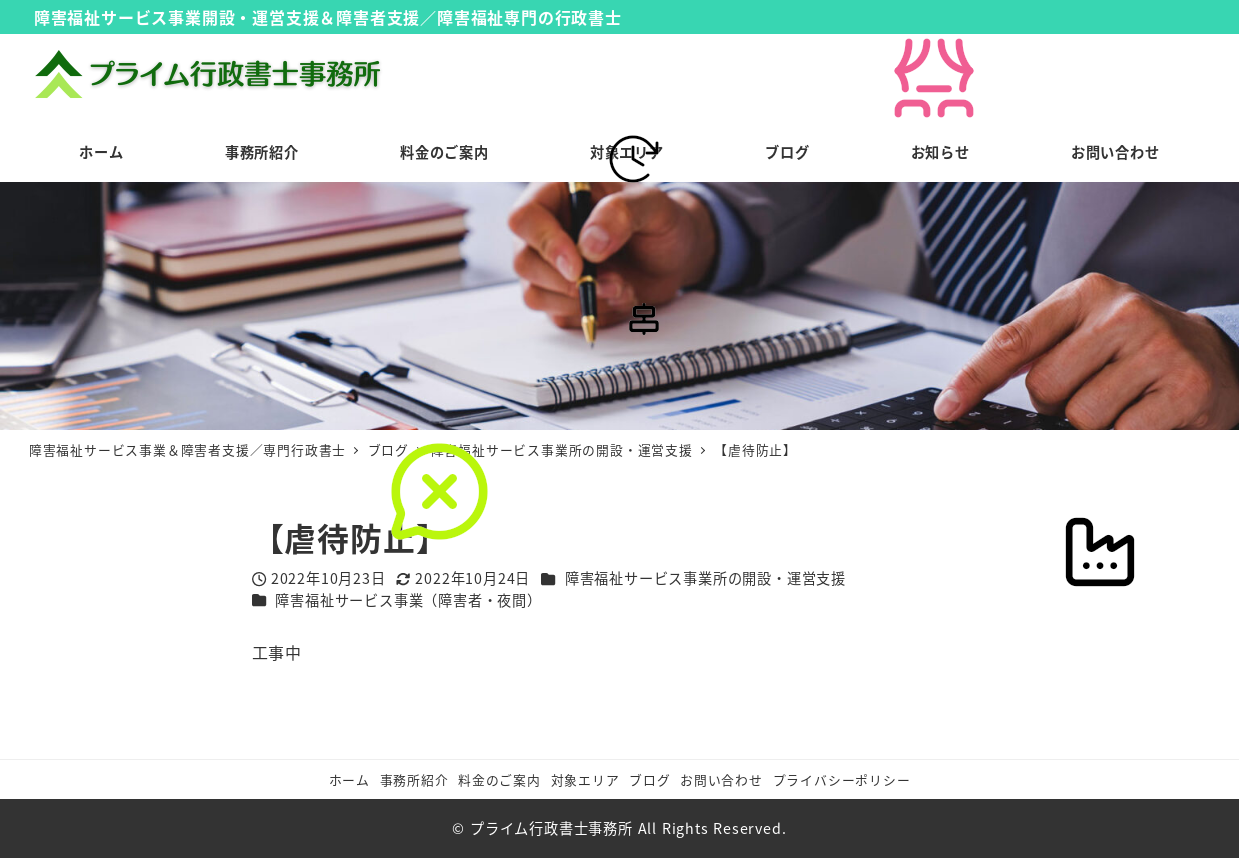  I want to click on view manufacturing or production settings, so click(1100, 552).